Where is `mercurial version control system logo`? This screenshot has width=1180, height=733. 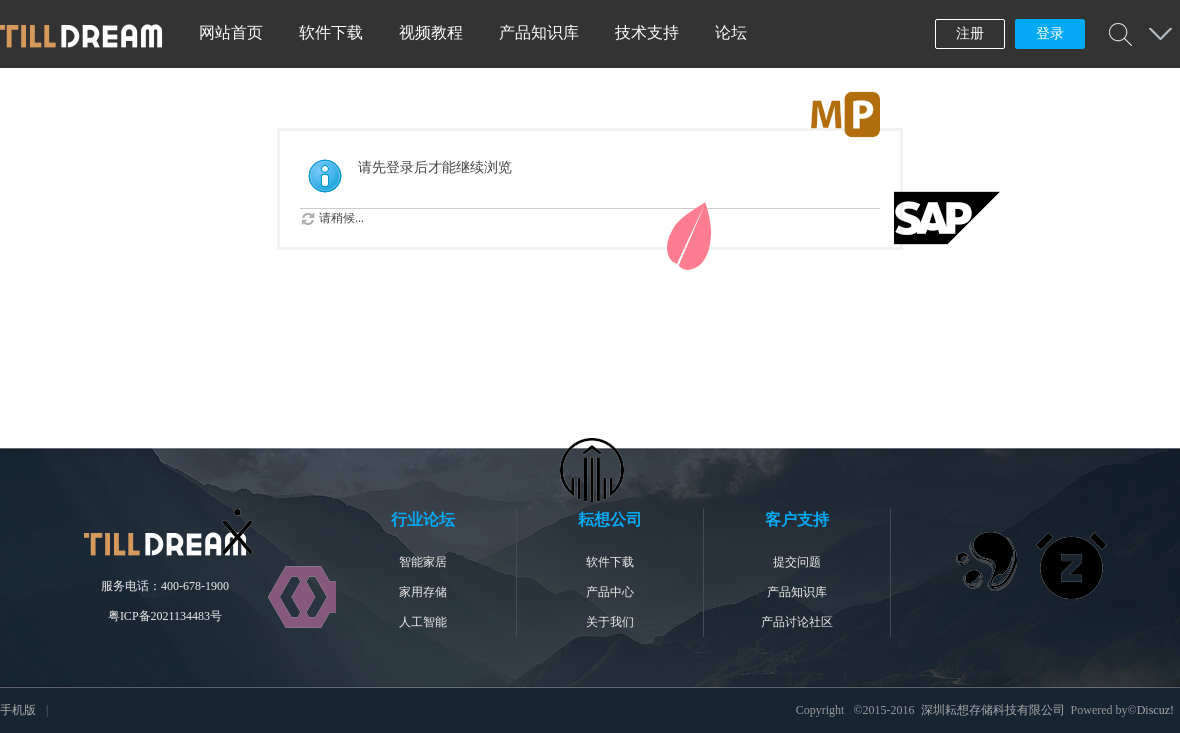 mercurial version control system logo is located at coordinates (986, 561).